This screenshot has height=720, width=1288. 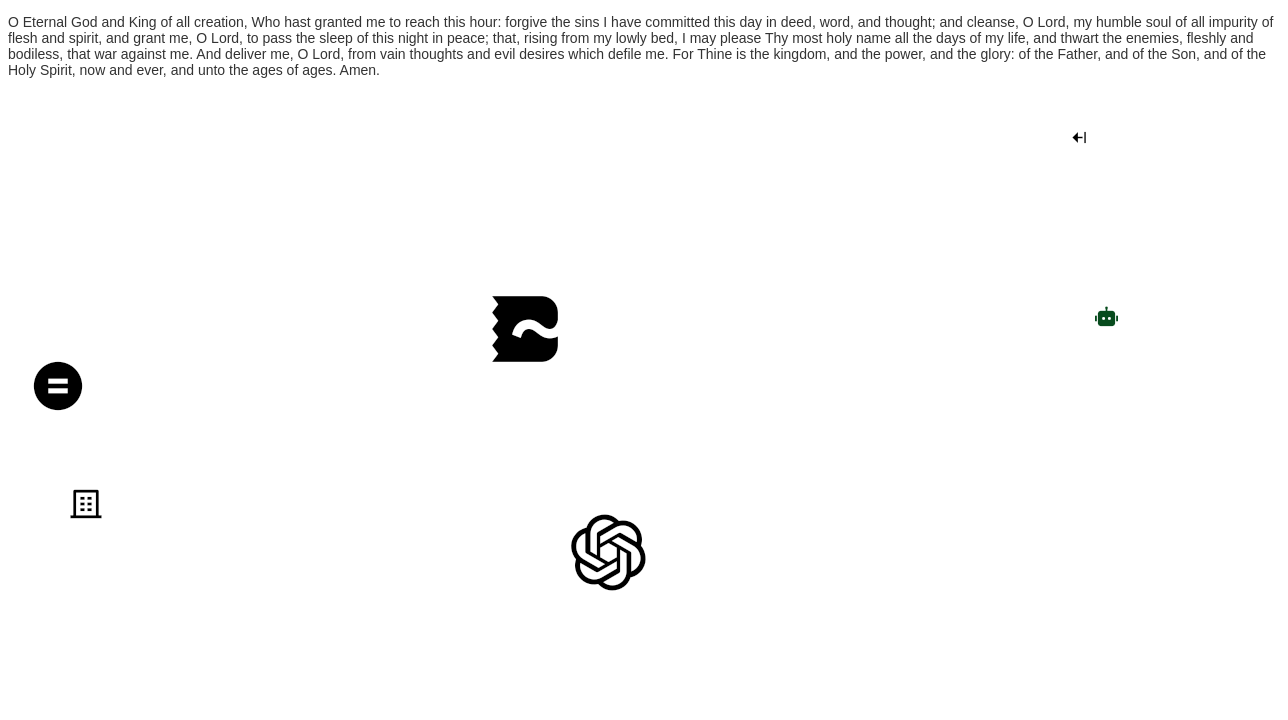 What do you see at coordinates (1079, 137) in the screenshot?
I see `expand panel to the left` at bounding box center [1079, 137].